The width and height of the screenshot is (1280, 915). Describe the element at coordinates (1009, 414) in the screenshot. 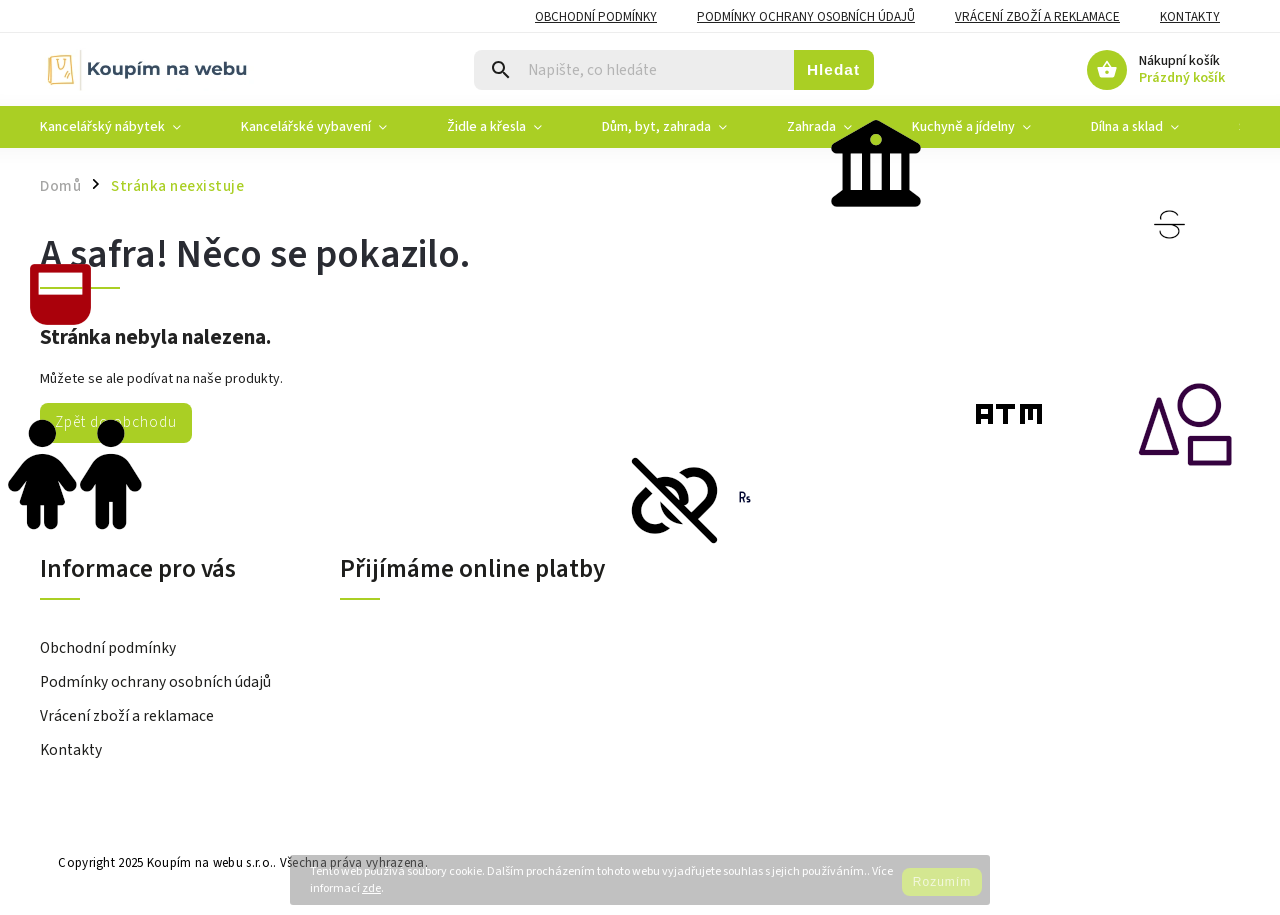

I see `find nearby ATM locations` at that location.